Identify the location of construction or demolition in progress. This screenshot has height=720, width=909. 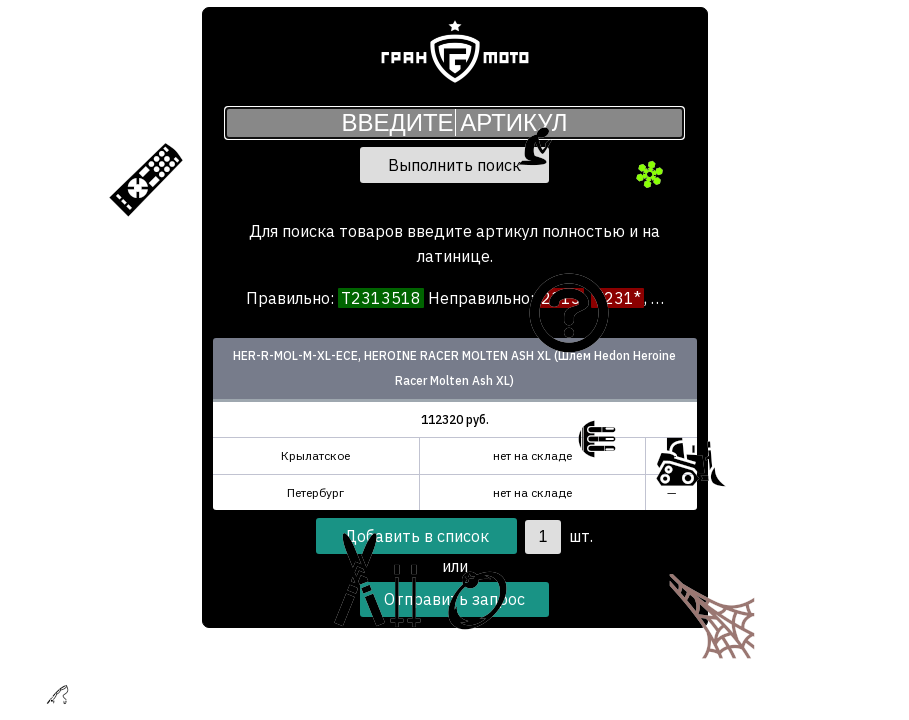
(691, 462).